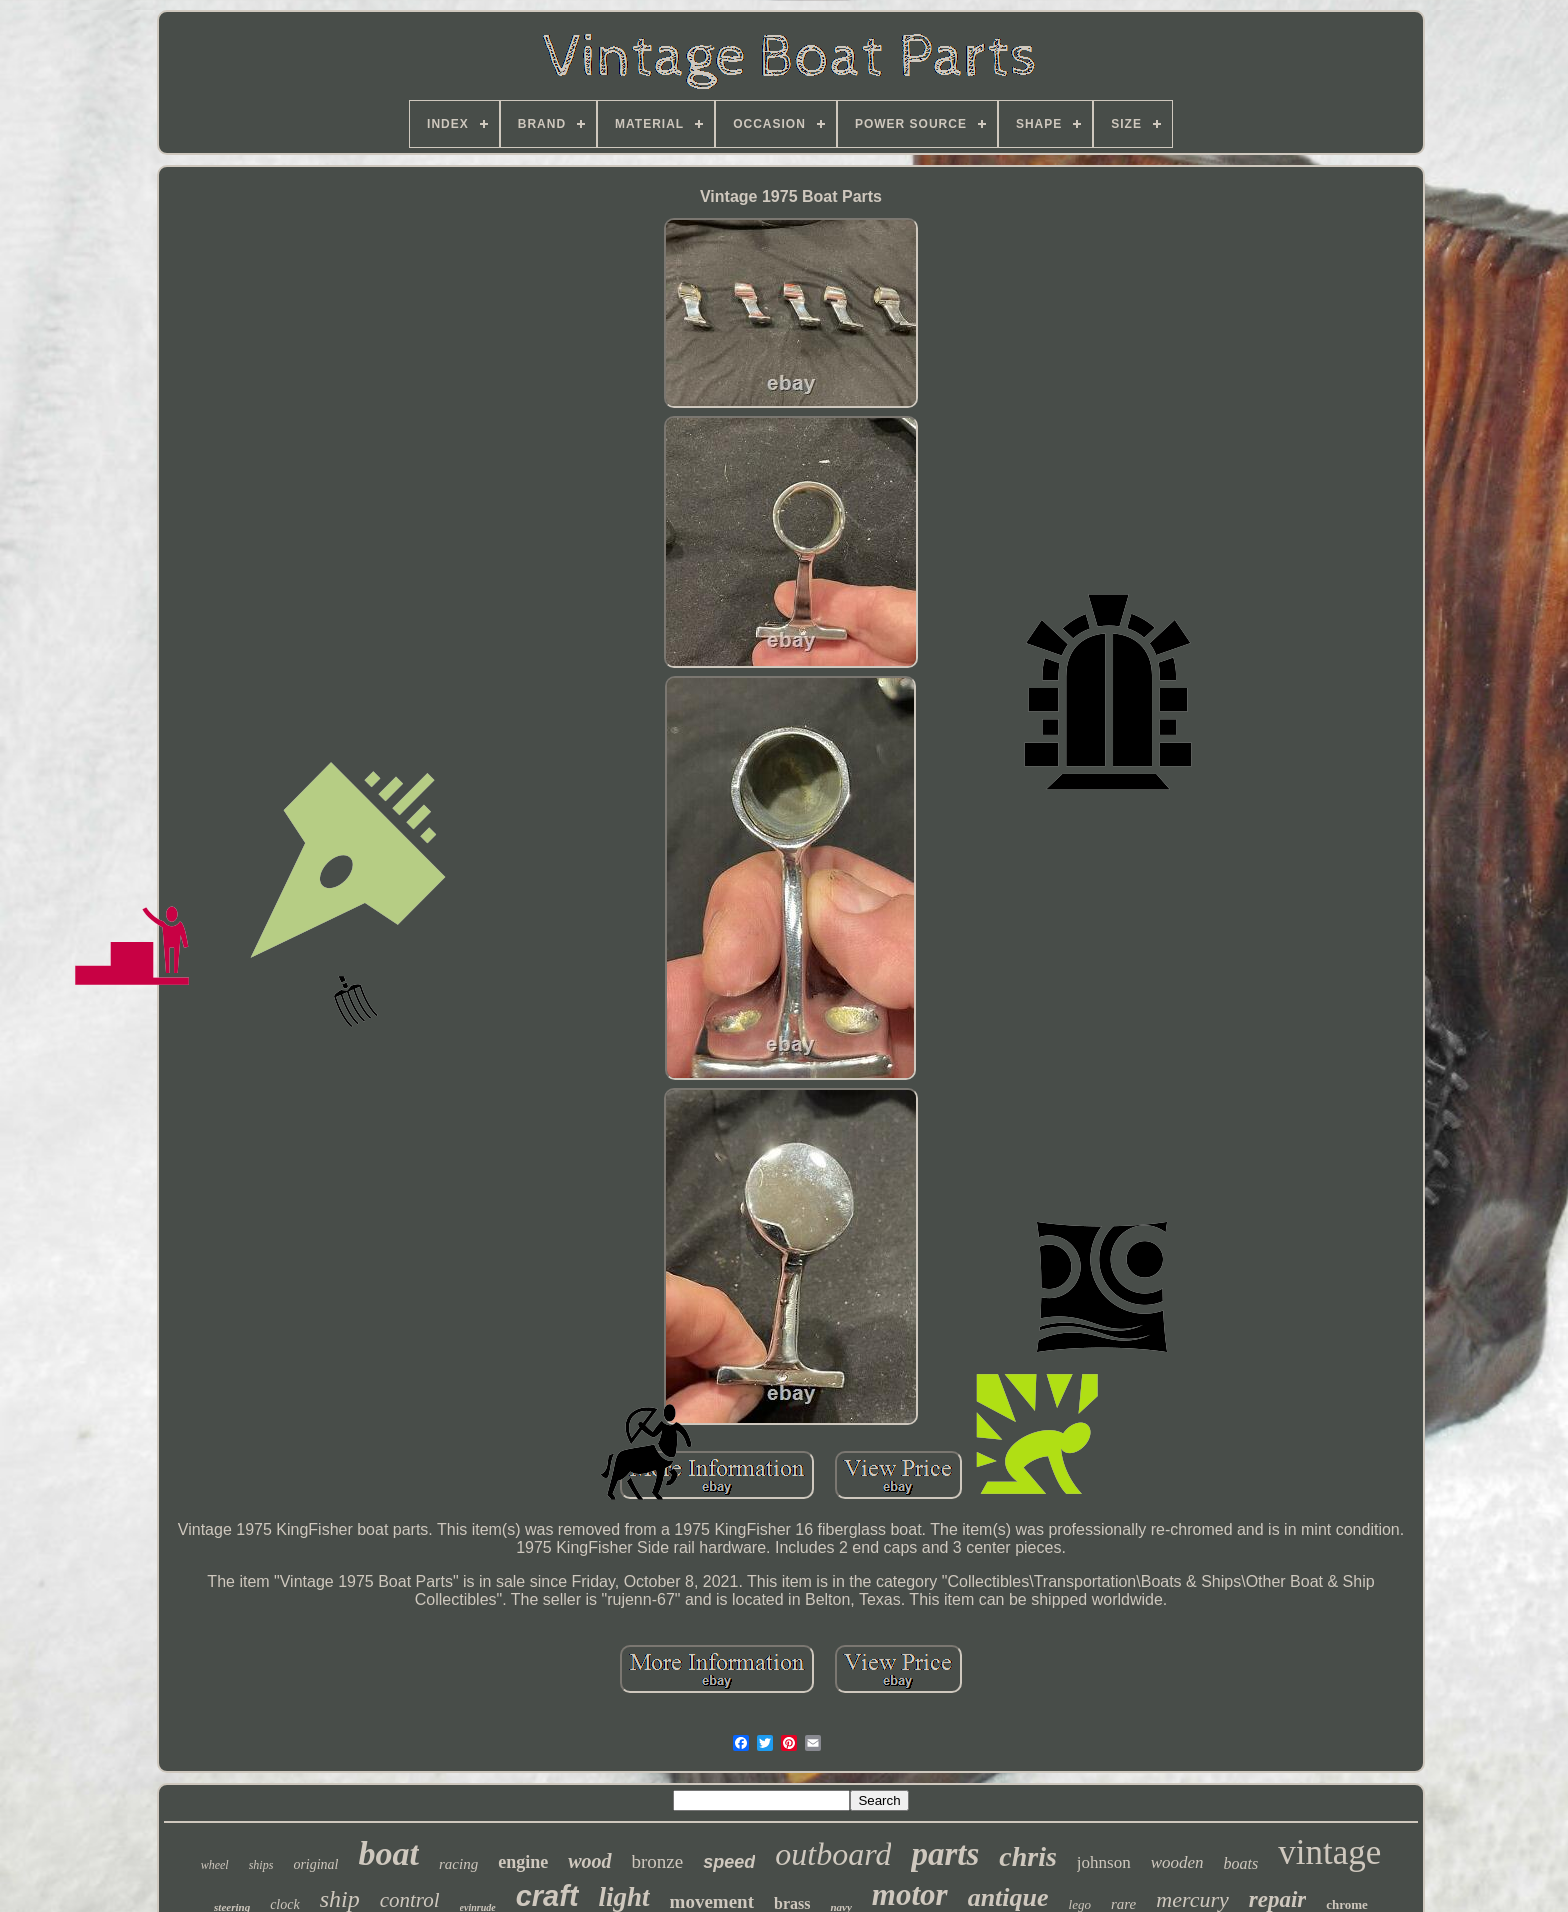 Image resolution: width=1568 pixels, height=1912 pixels. What do you see at coordinates (132, 928) in the screenshot?
I see `indicates third place ranking or bronze medal status` at bounding box center [132, 928].